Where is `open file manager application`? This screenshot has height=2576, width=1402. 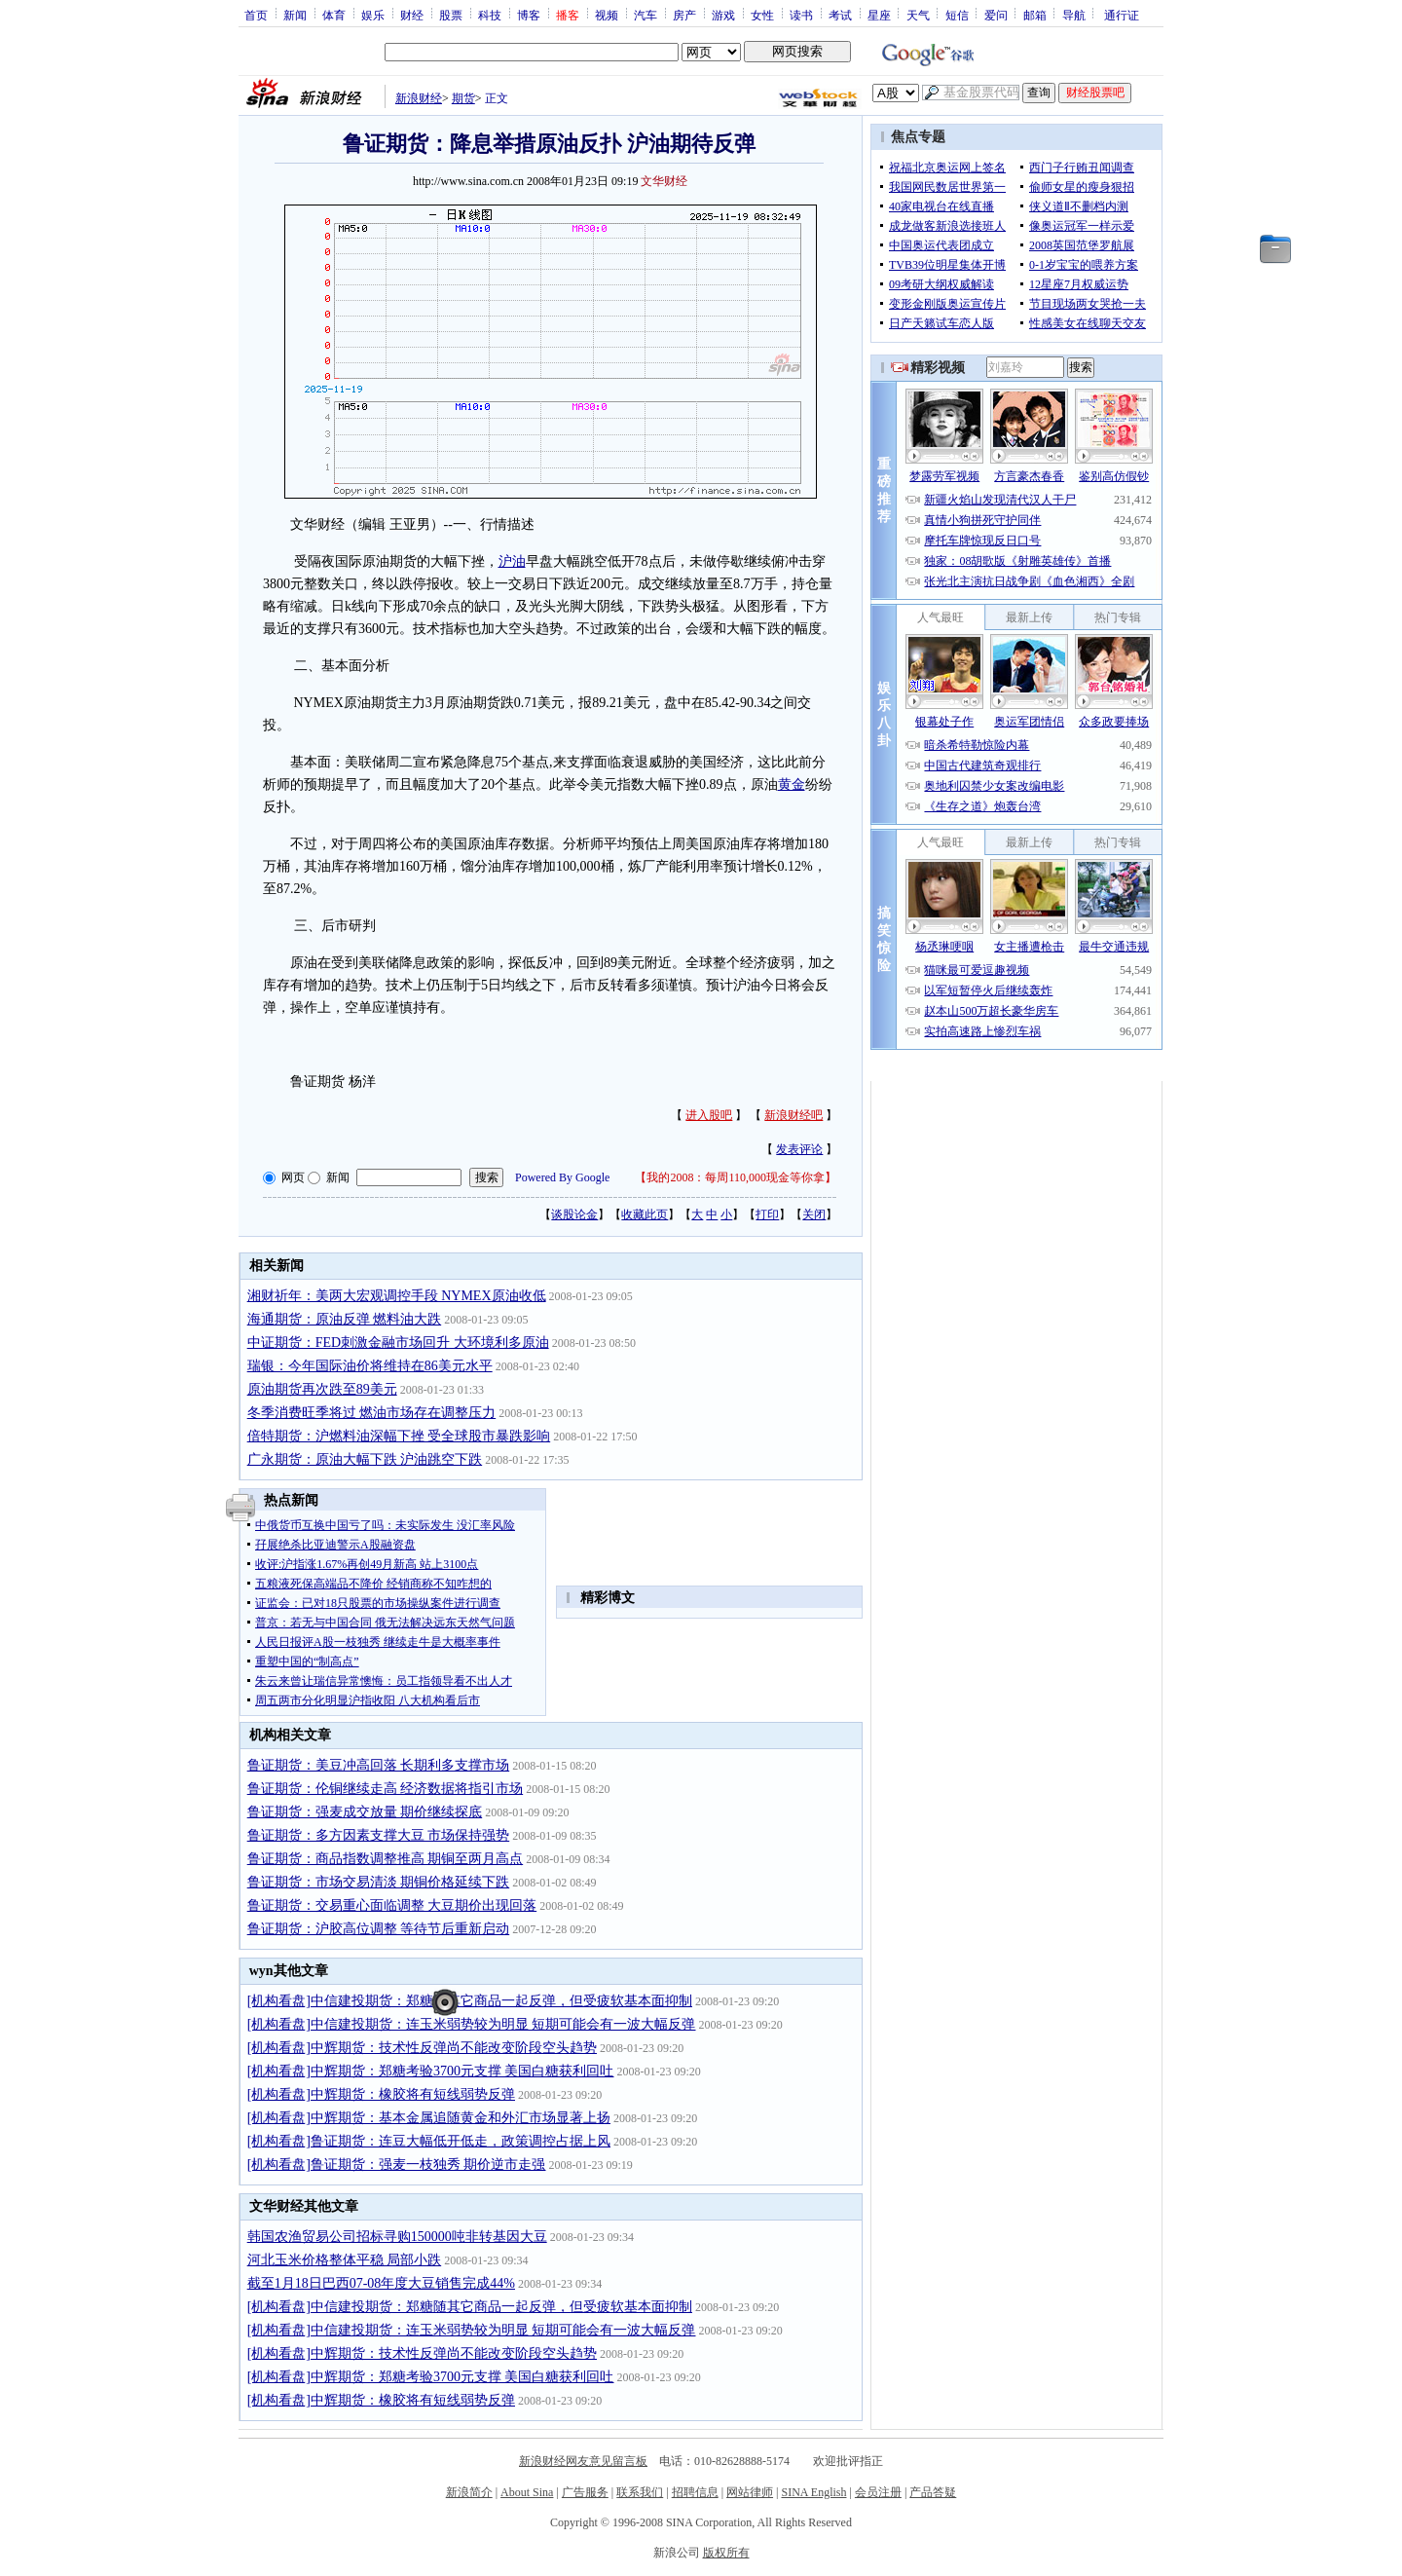 open file manager application is located at coordinates (1275, 248).